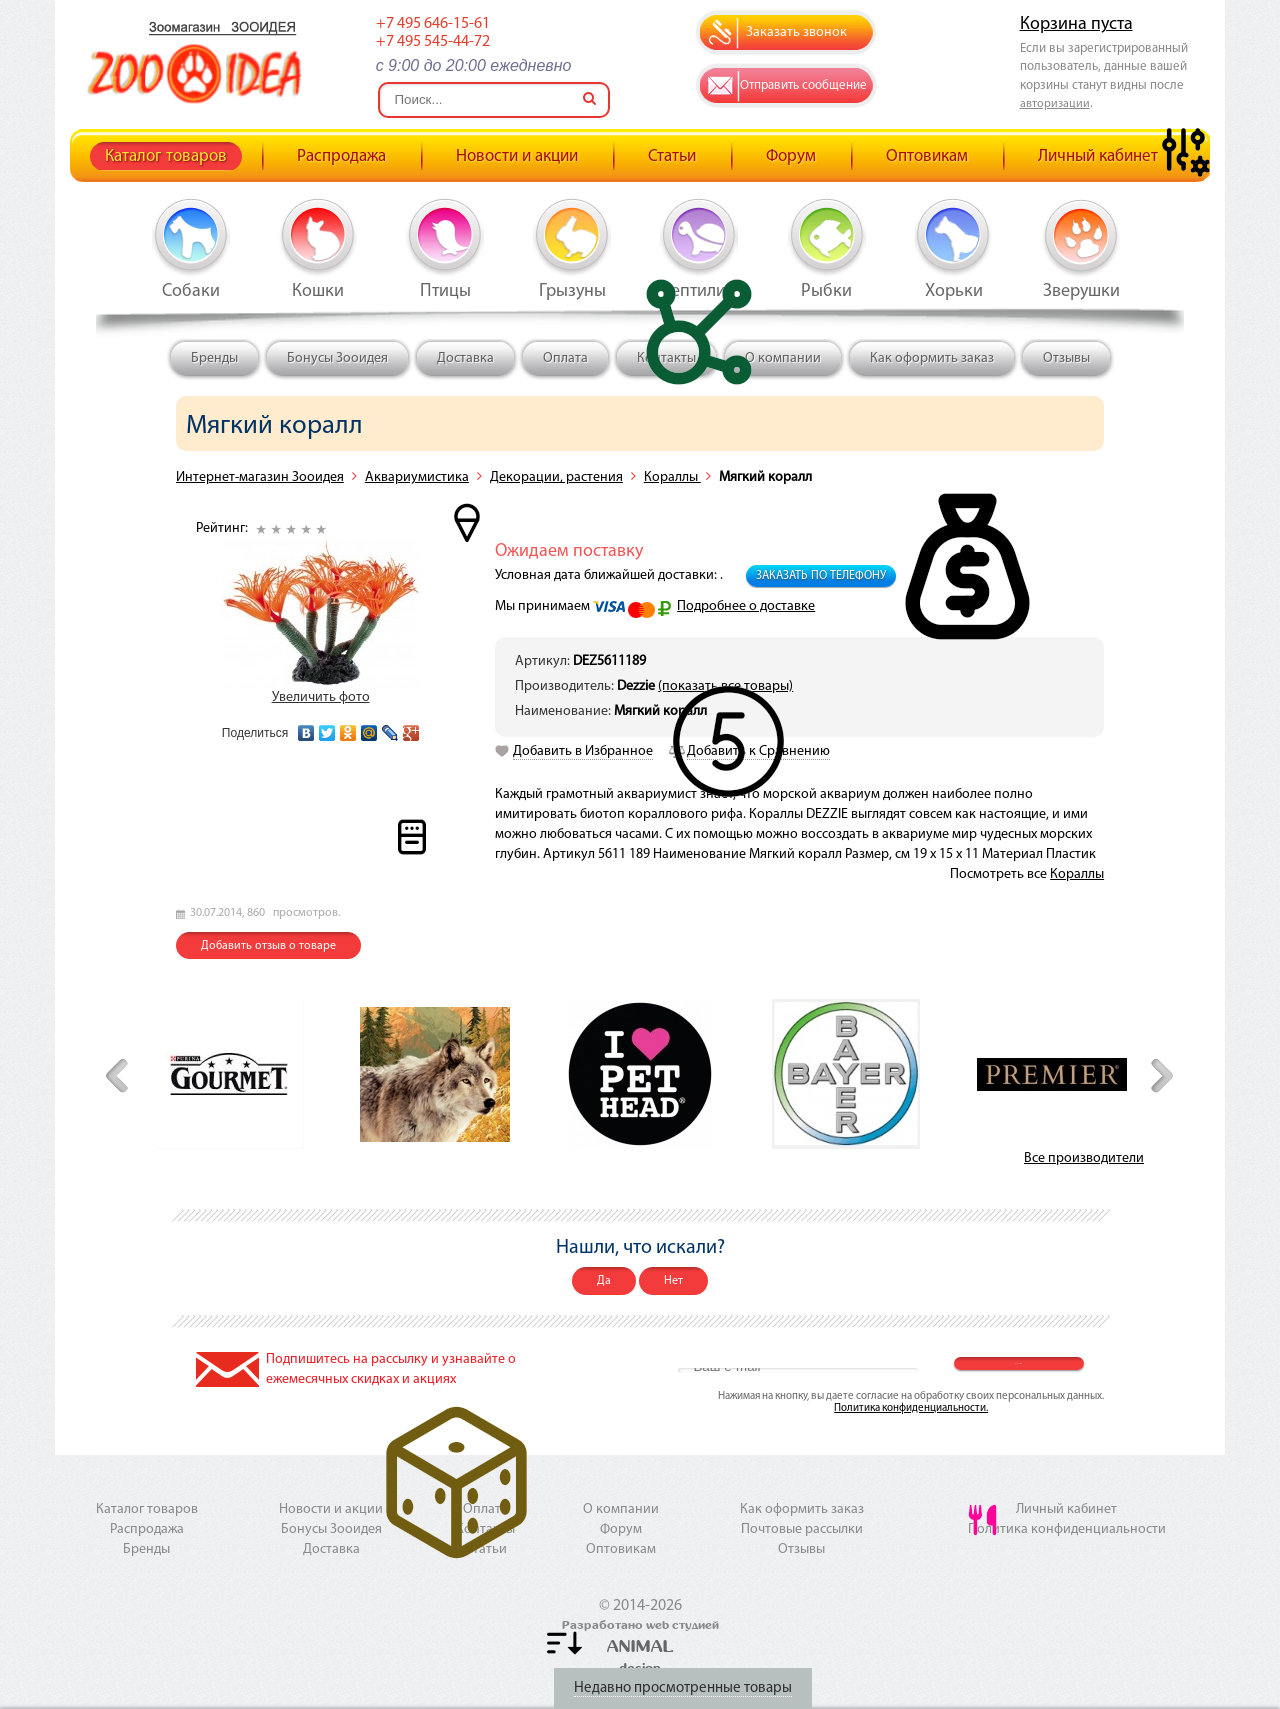  I want to click on access food and dining options, so click(983, 1520).